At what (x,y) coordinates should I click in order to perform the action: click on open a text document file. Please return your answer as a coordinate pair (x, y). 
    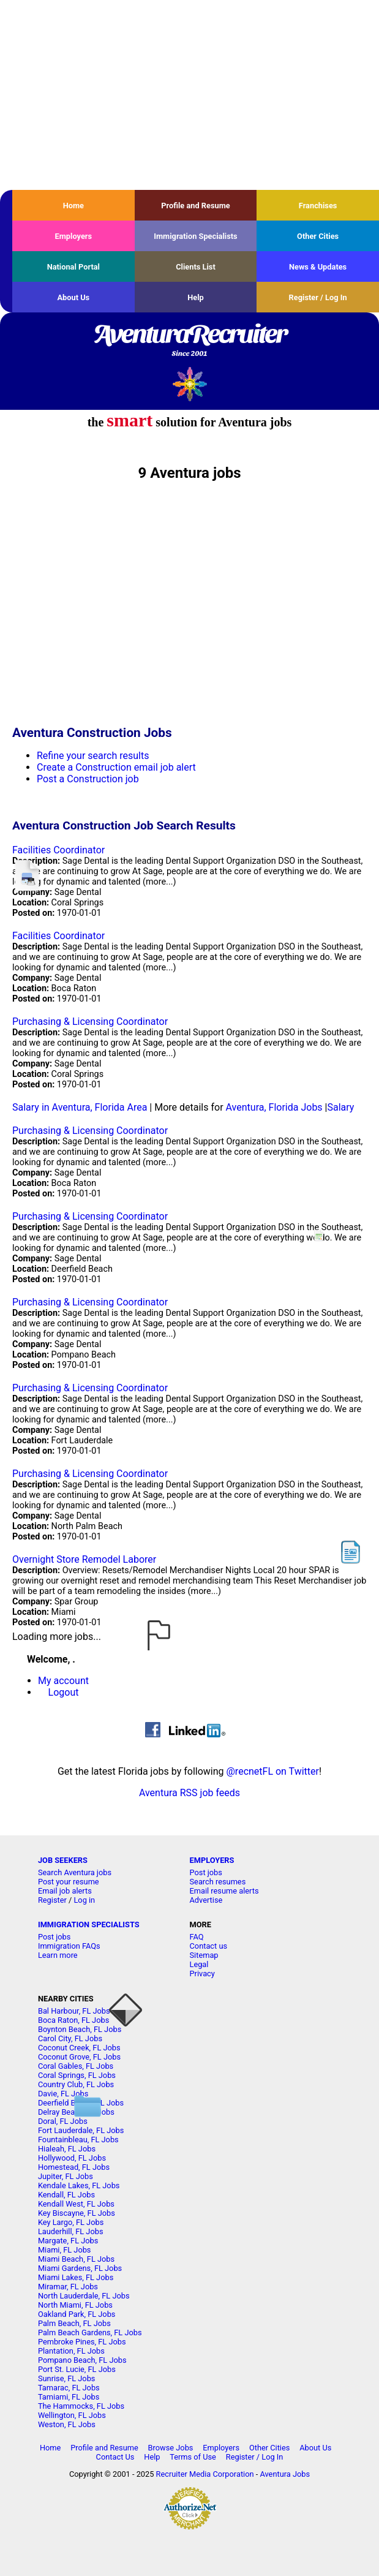
    Looking at the image, I should click on (350, 1552).